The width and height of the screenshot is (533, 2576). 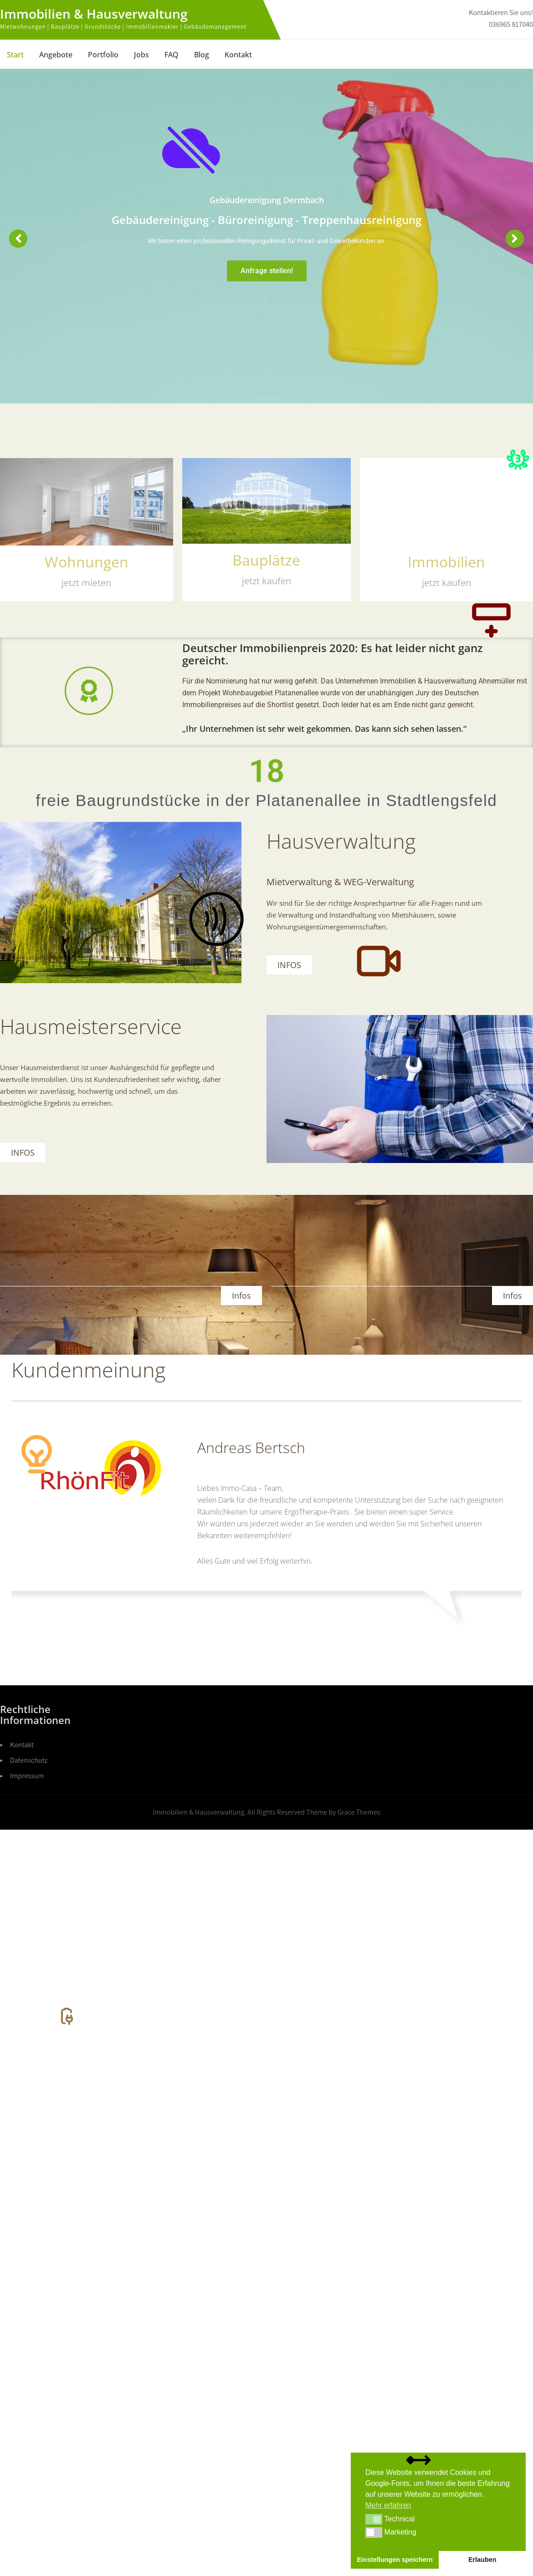 I want to click on insert a new row below, so click(x=491, y=620).